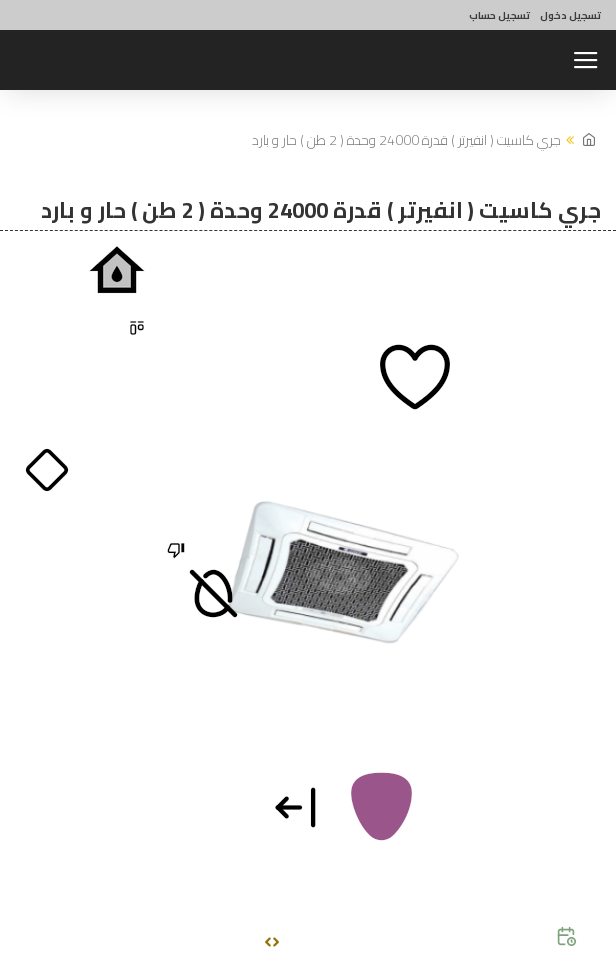  I want to click on switch to kanban board view, so click(137, 328).